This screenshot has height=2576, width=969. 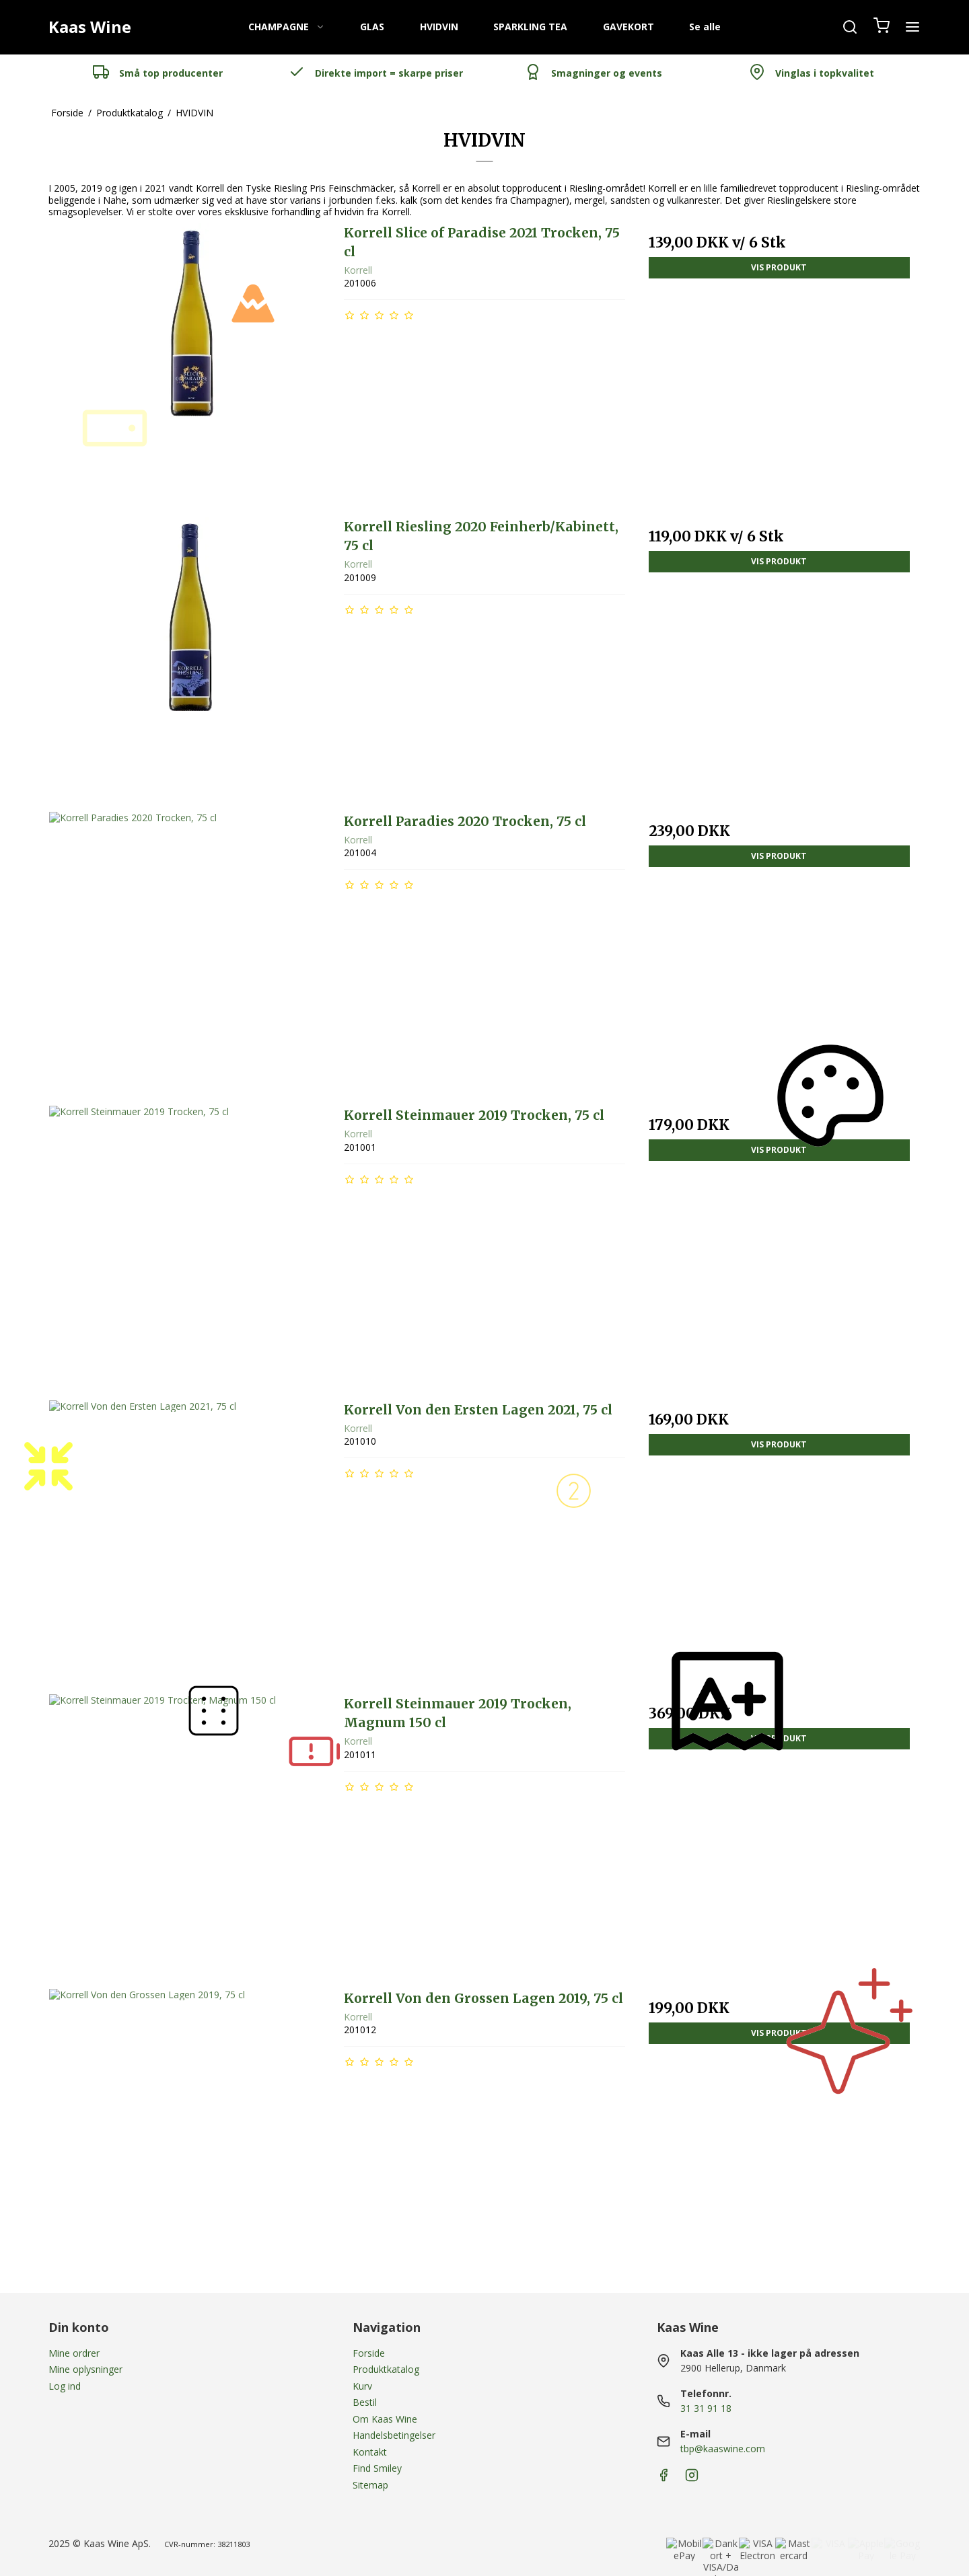 I want to click on indicates AI-generated or enhanced content, so click(x=847, y=2033).